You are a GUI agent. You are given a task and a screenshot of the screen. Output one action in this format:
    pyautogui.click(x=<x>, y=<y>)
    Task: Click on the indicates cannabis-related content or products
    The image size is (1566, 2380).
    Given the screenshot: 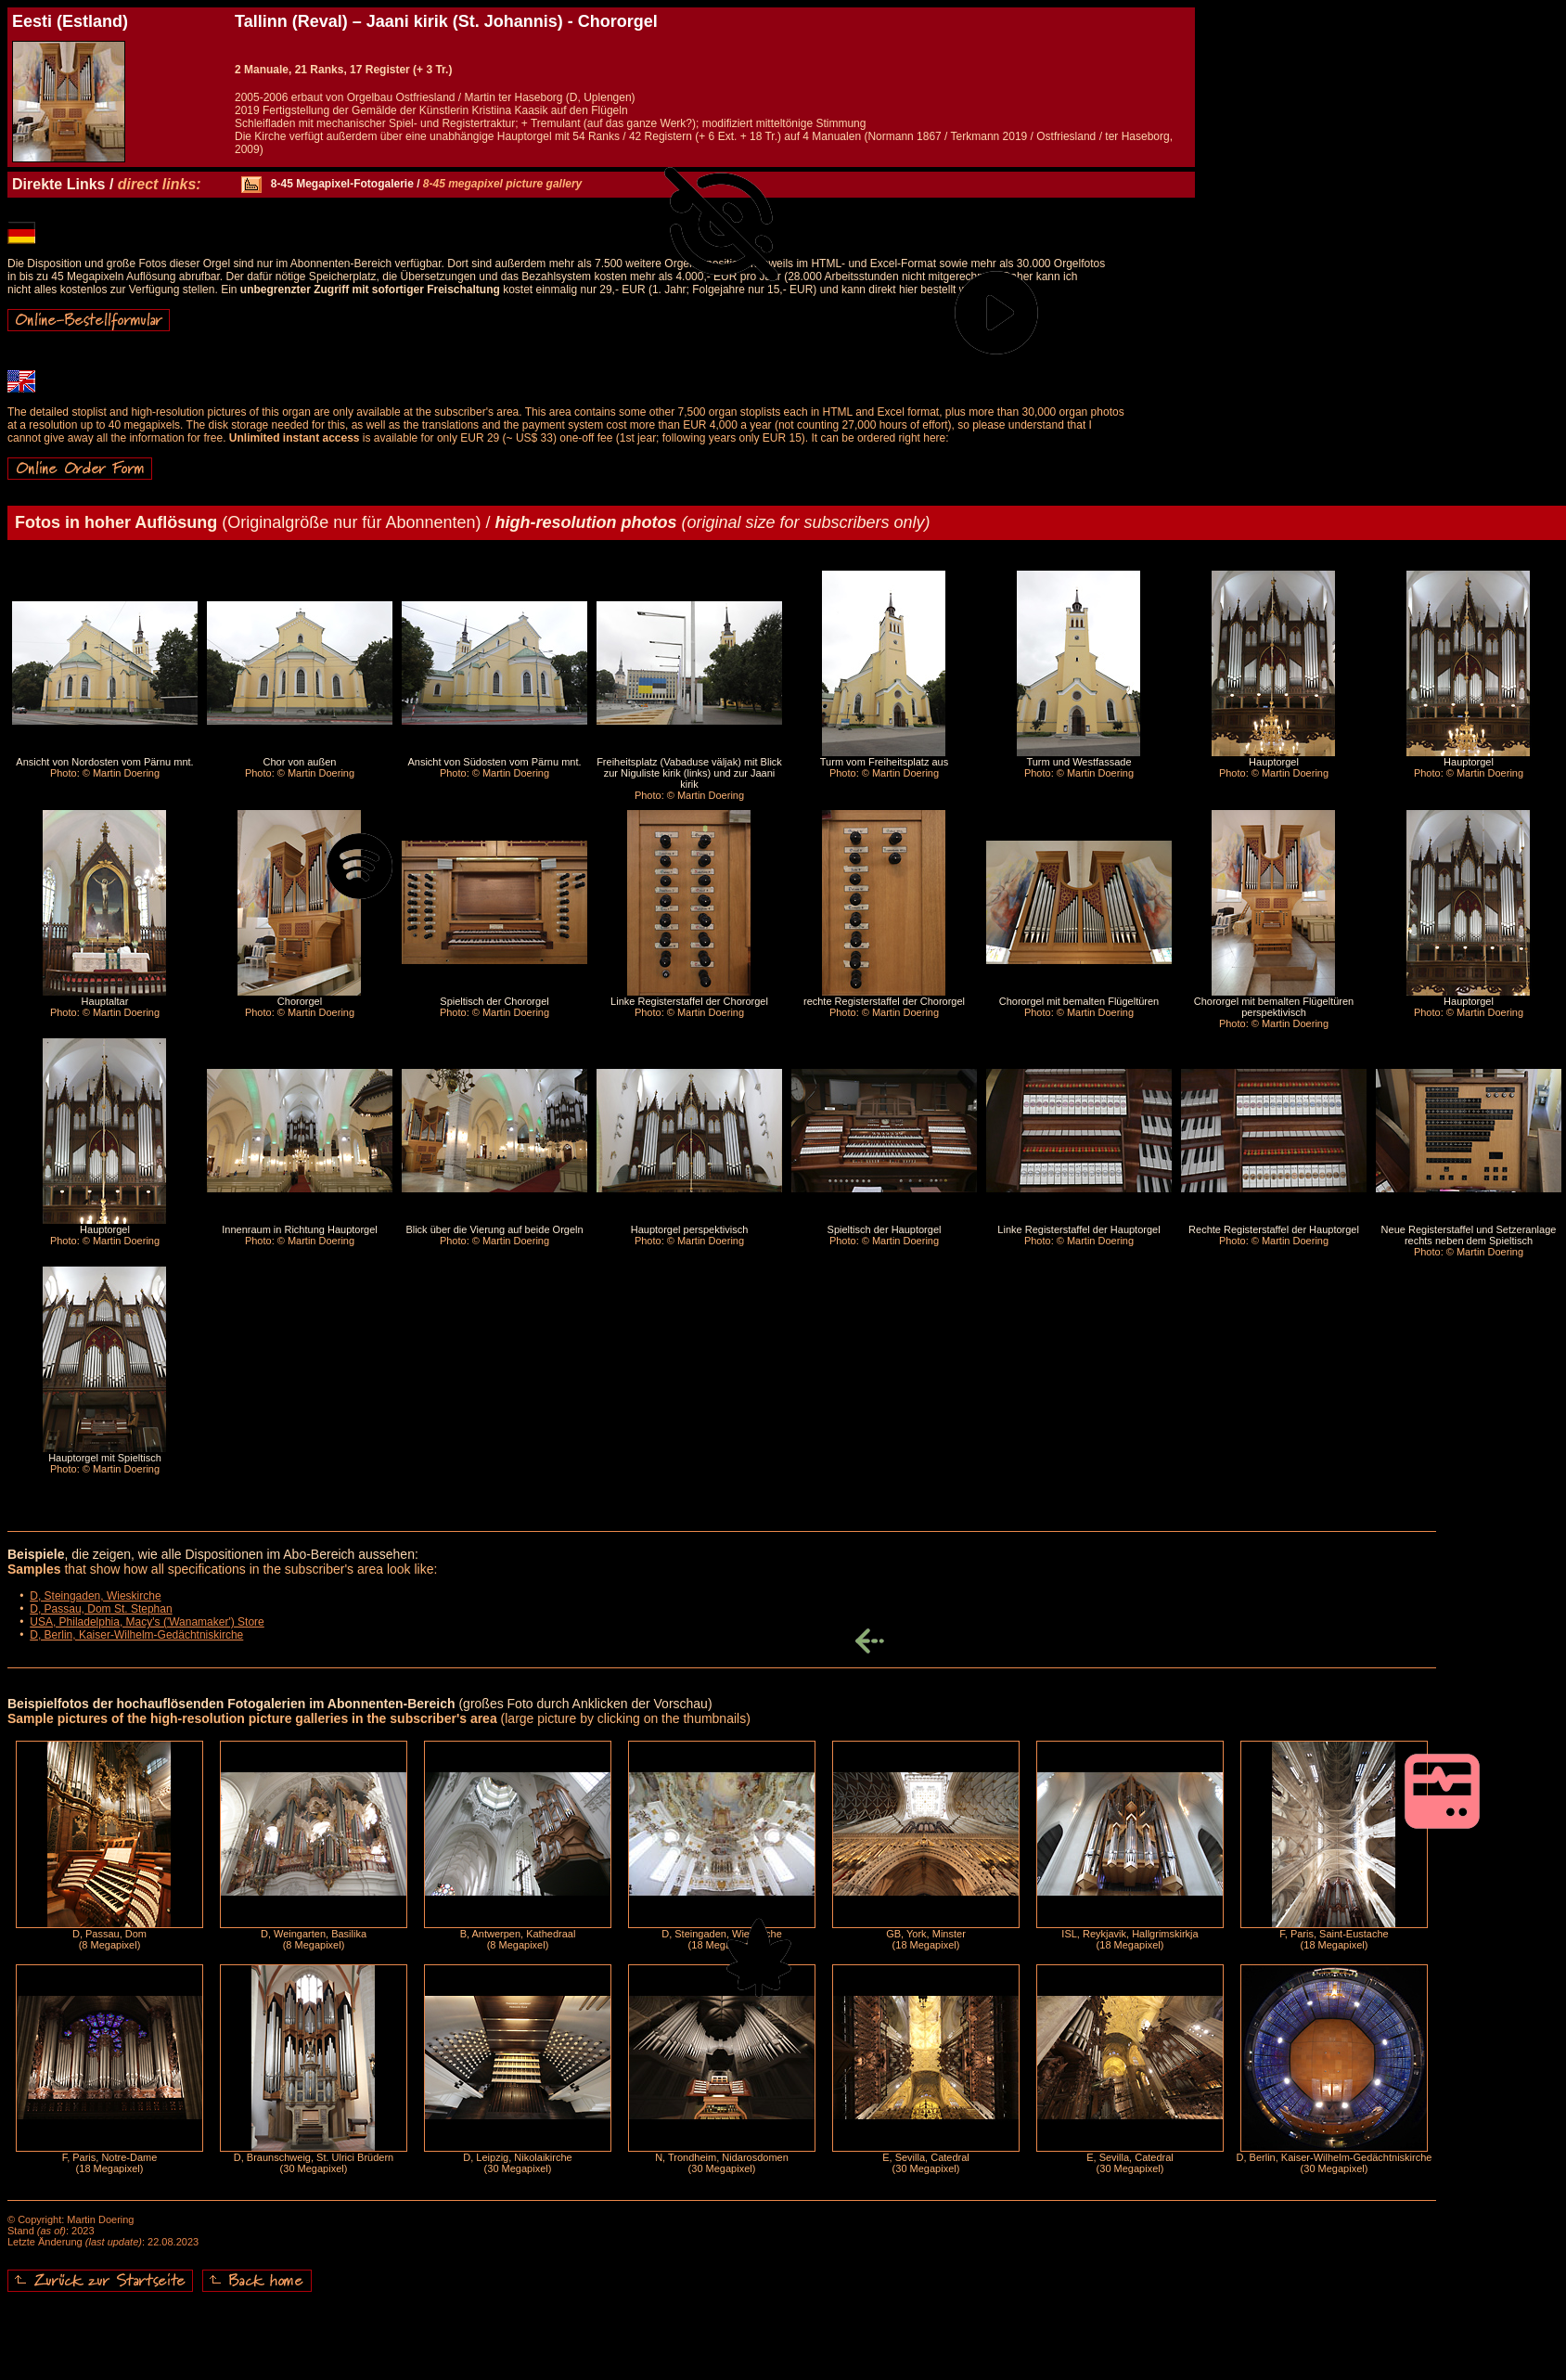 What is the action you would take?
    pyautogui.click(x=759, y=1958)
    